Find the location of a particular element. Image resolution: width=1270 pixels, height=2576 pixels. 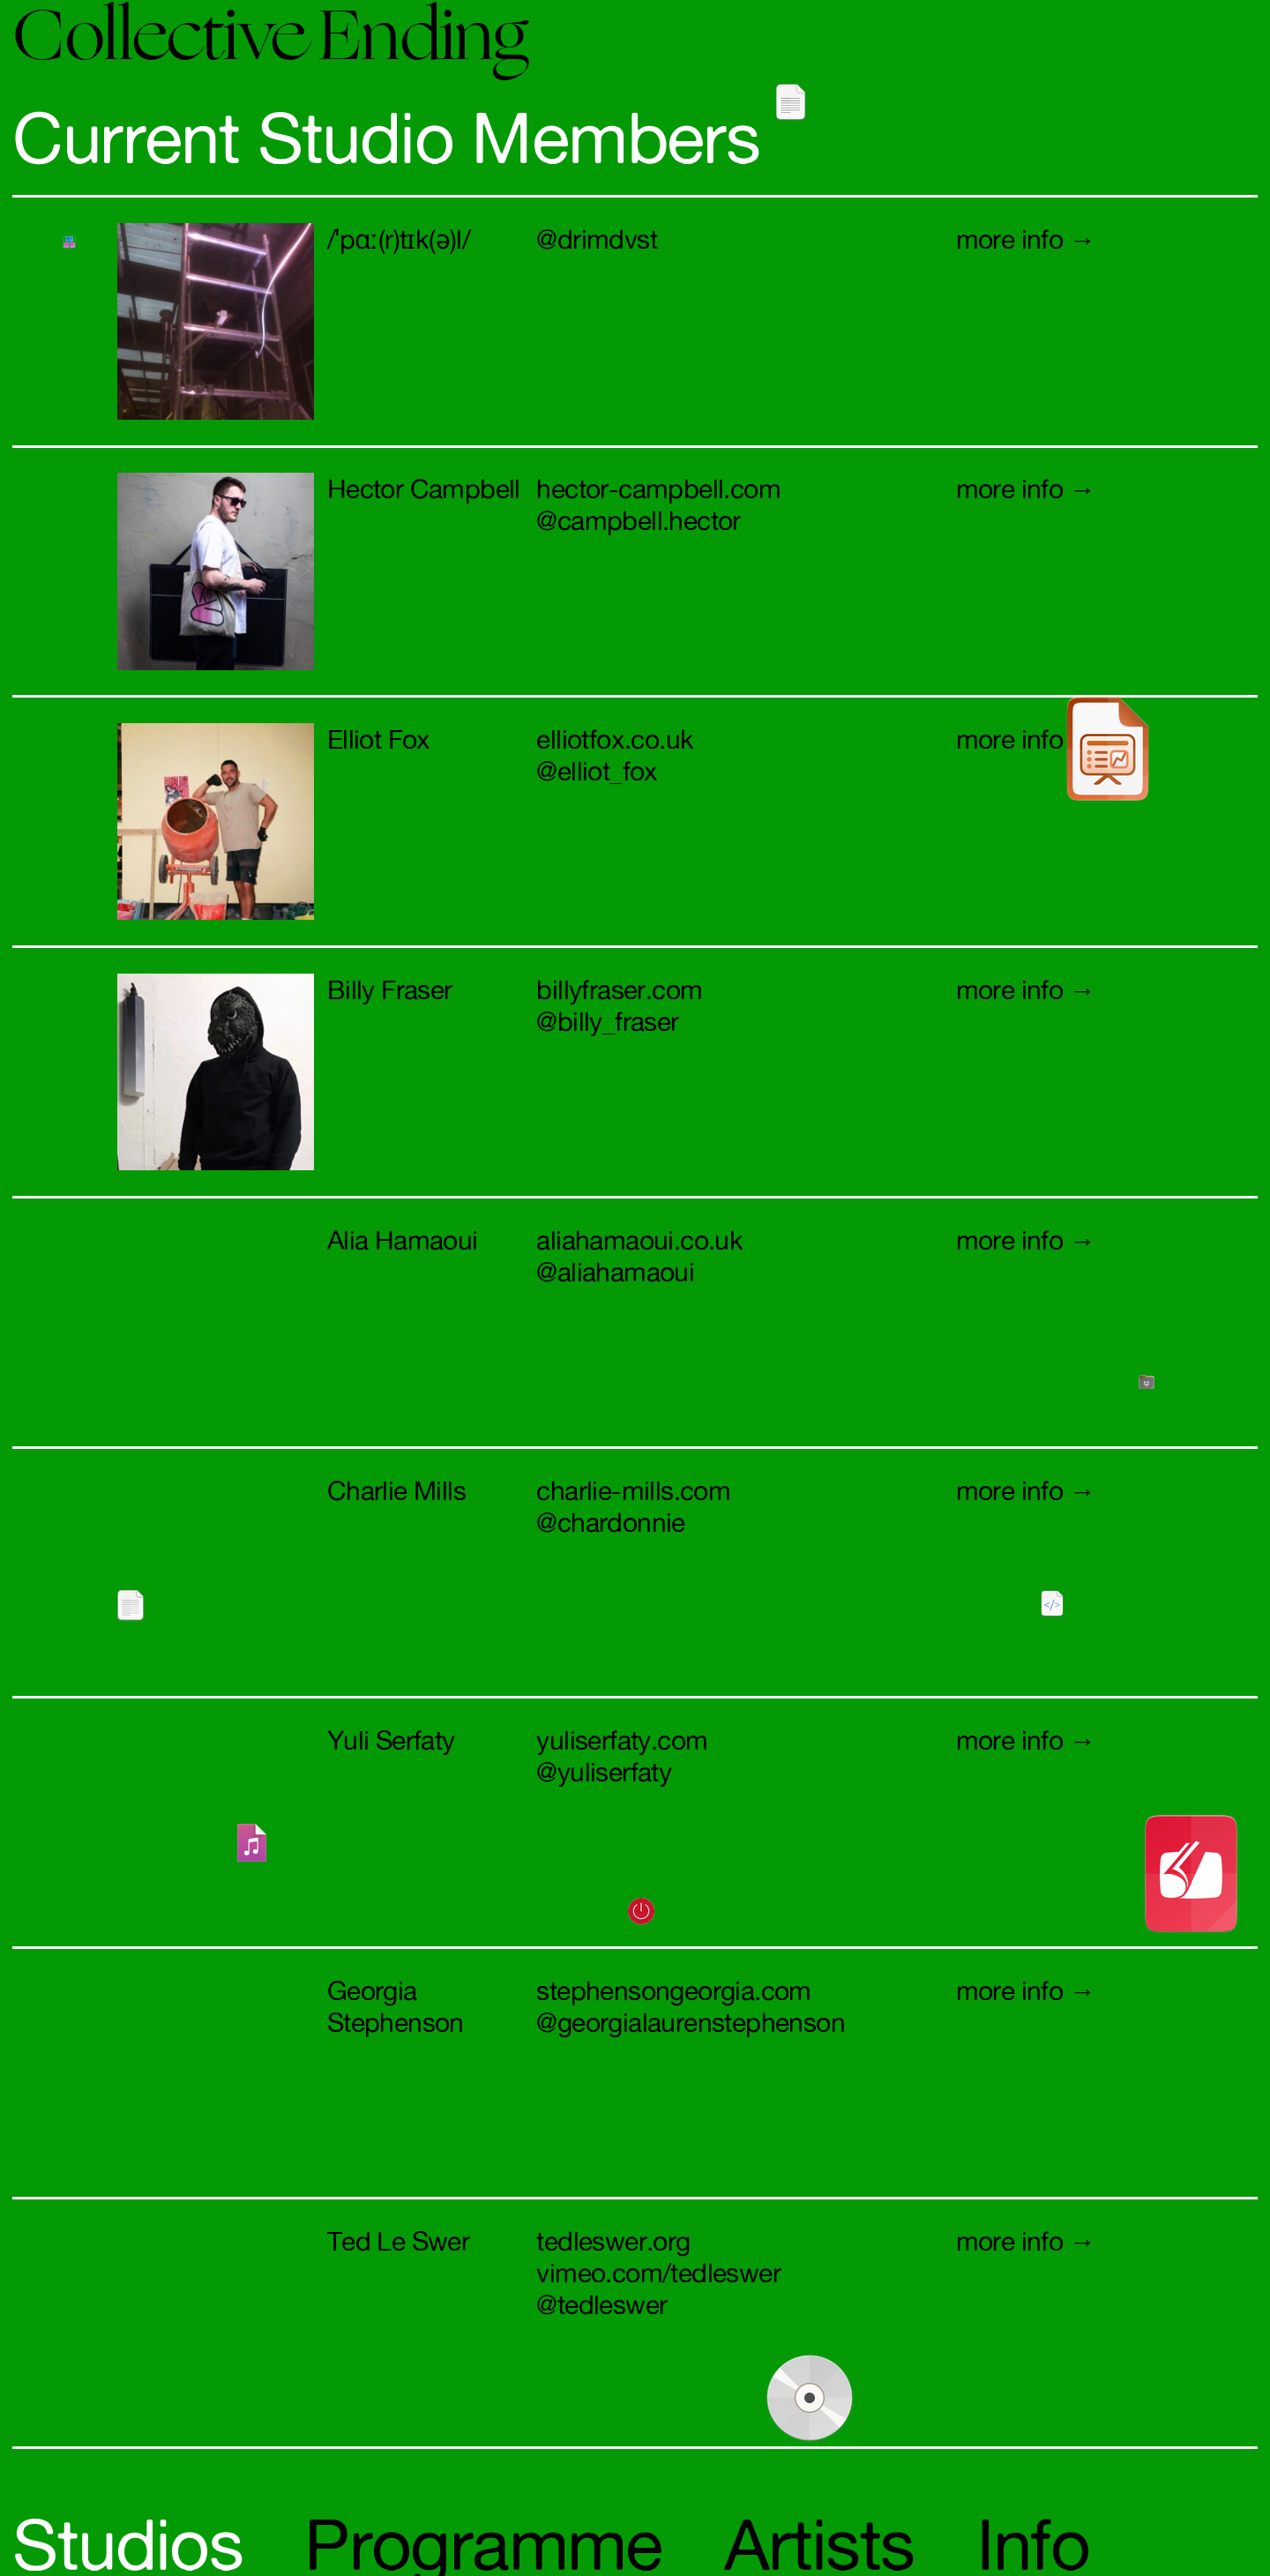

open dropbox synced folder is located at coordinates (1147, 1382).